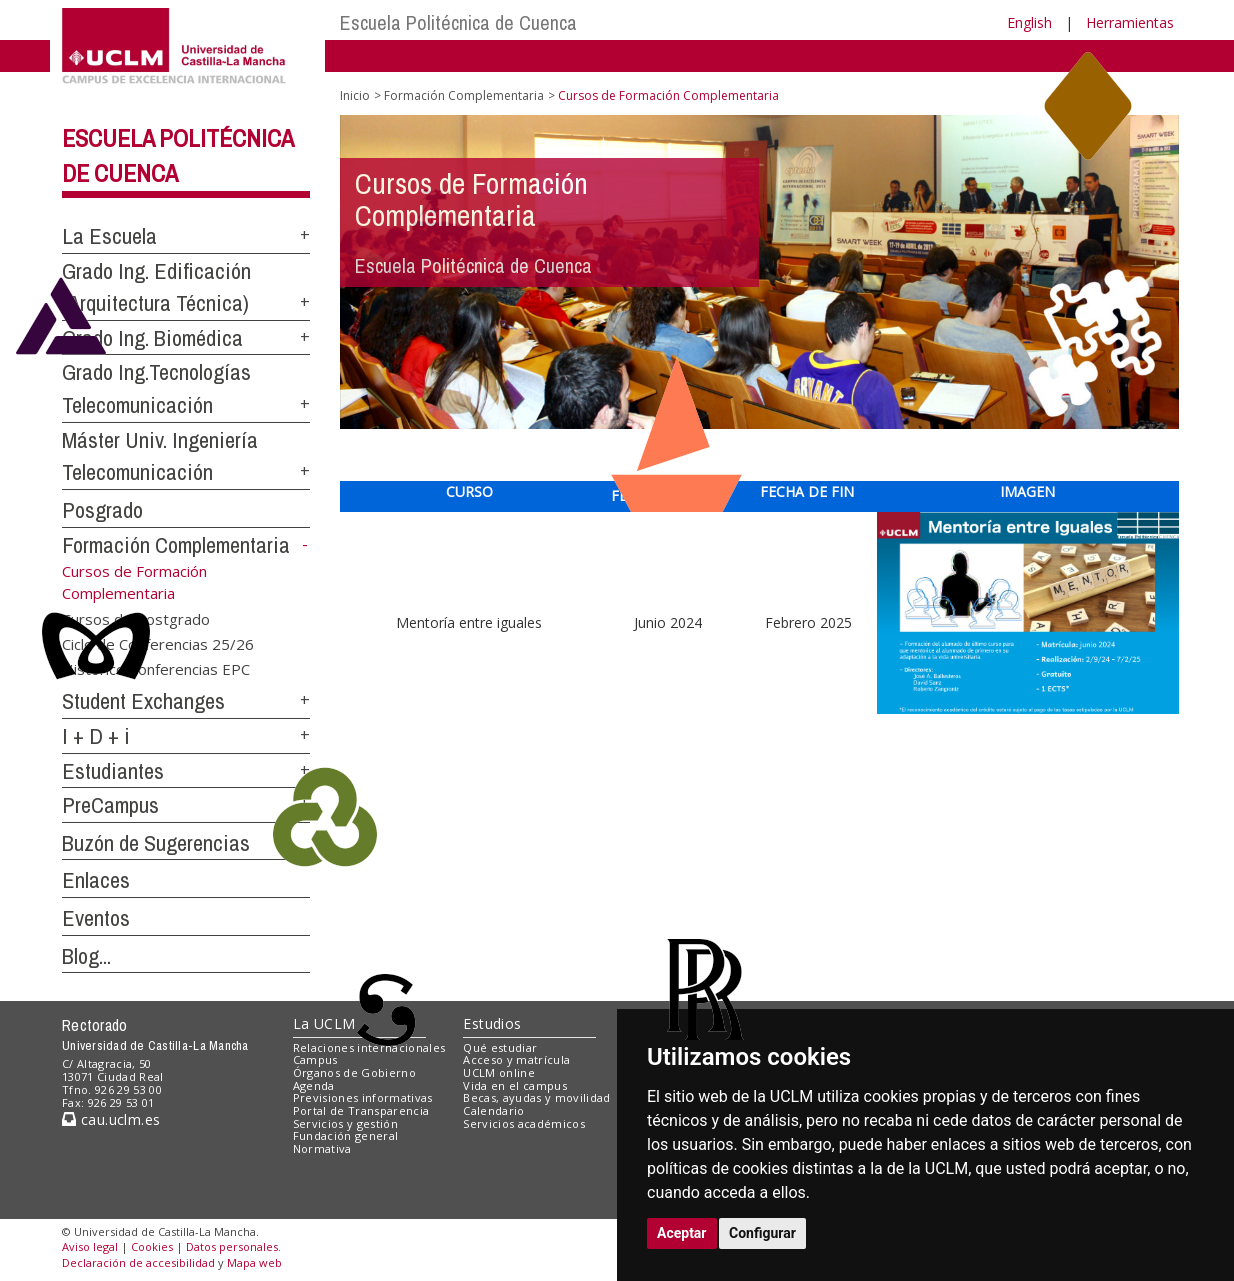  I want to click on boat brand logo, so click(676, 434).